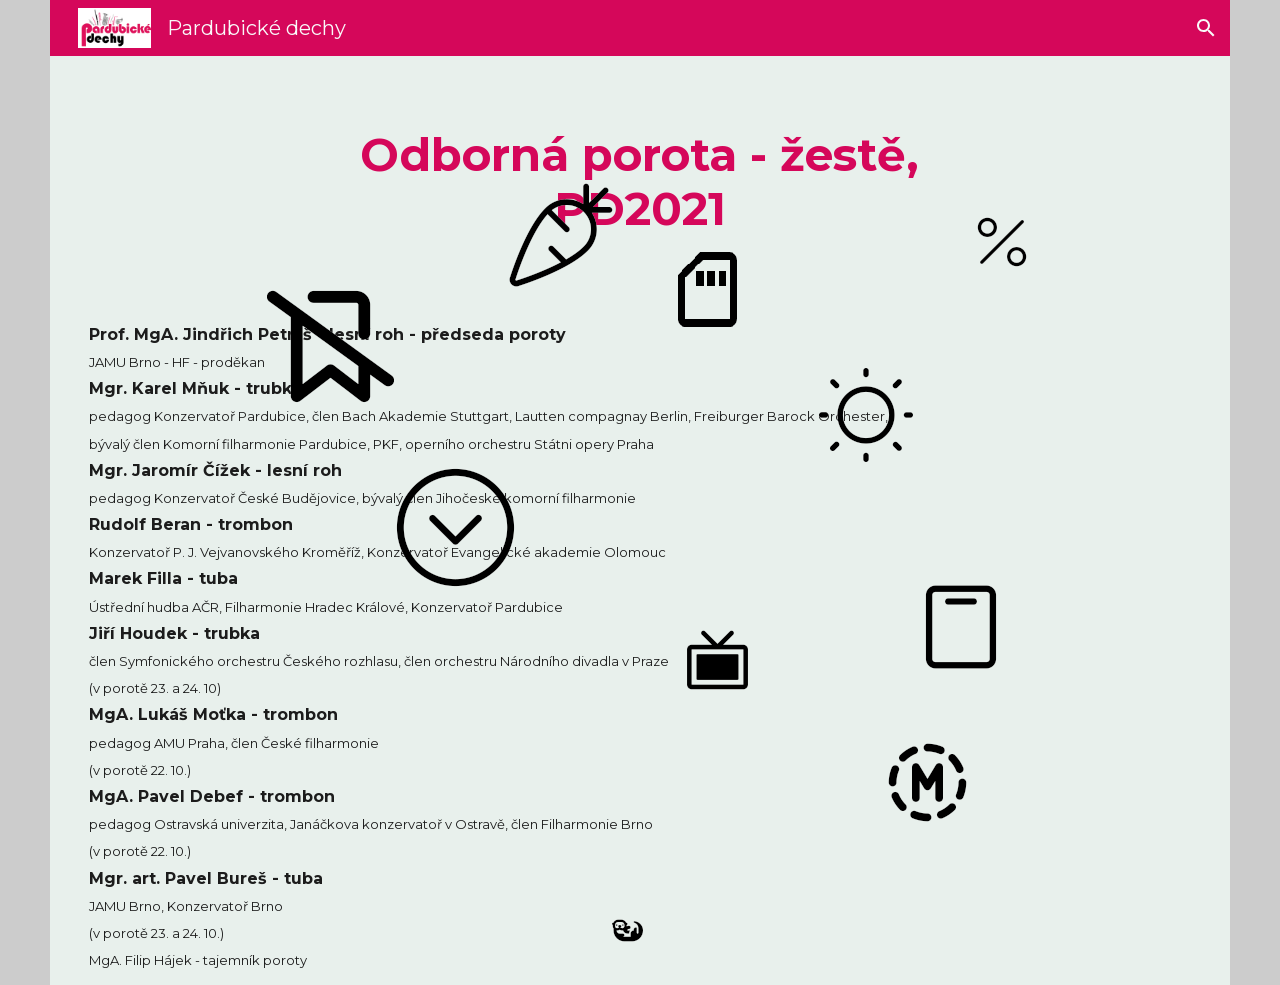 This screenshot has width=1280, height=985. Describe the element at coordinates (1002, 242) in the screenshot. I see `view or apply a discount` at that location.